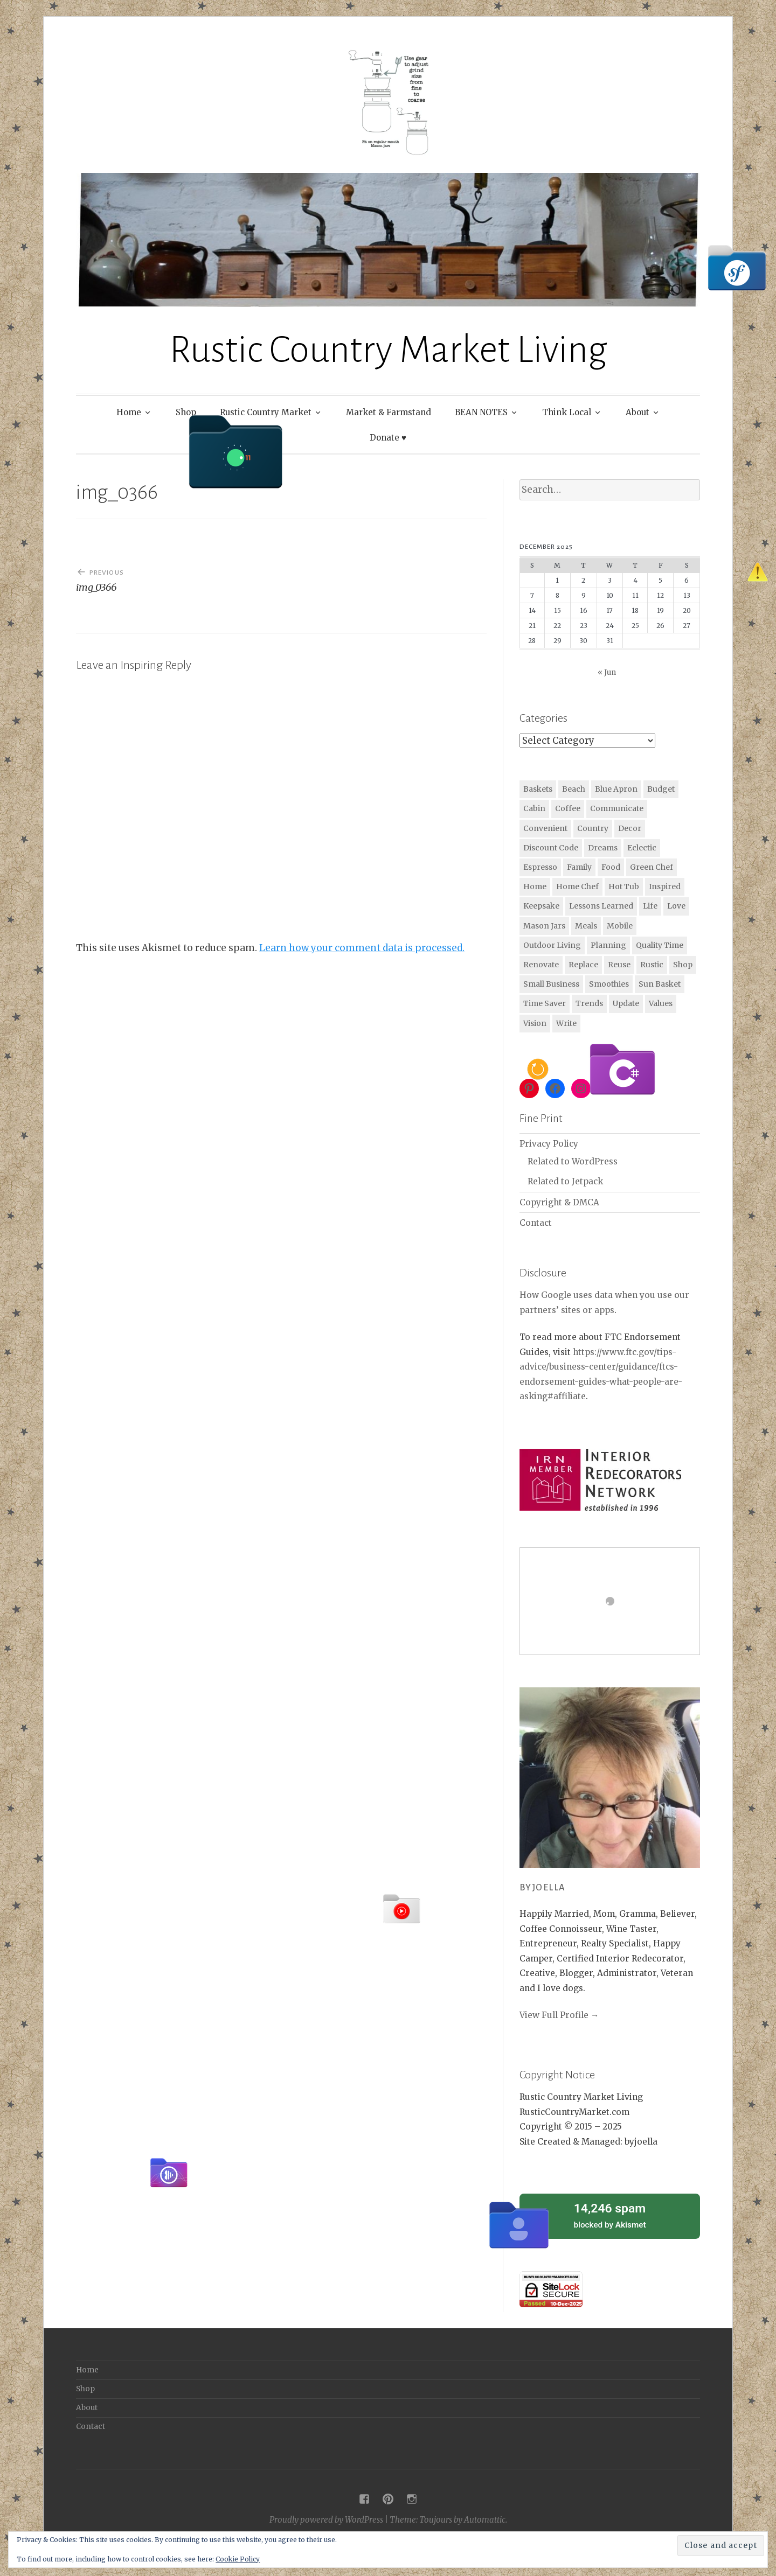  I want to click on open folder containing Anghami music files, so click(169, 2174).